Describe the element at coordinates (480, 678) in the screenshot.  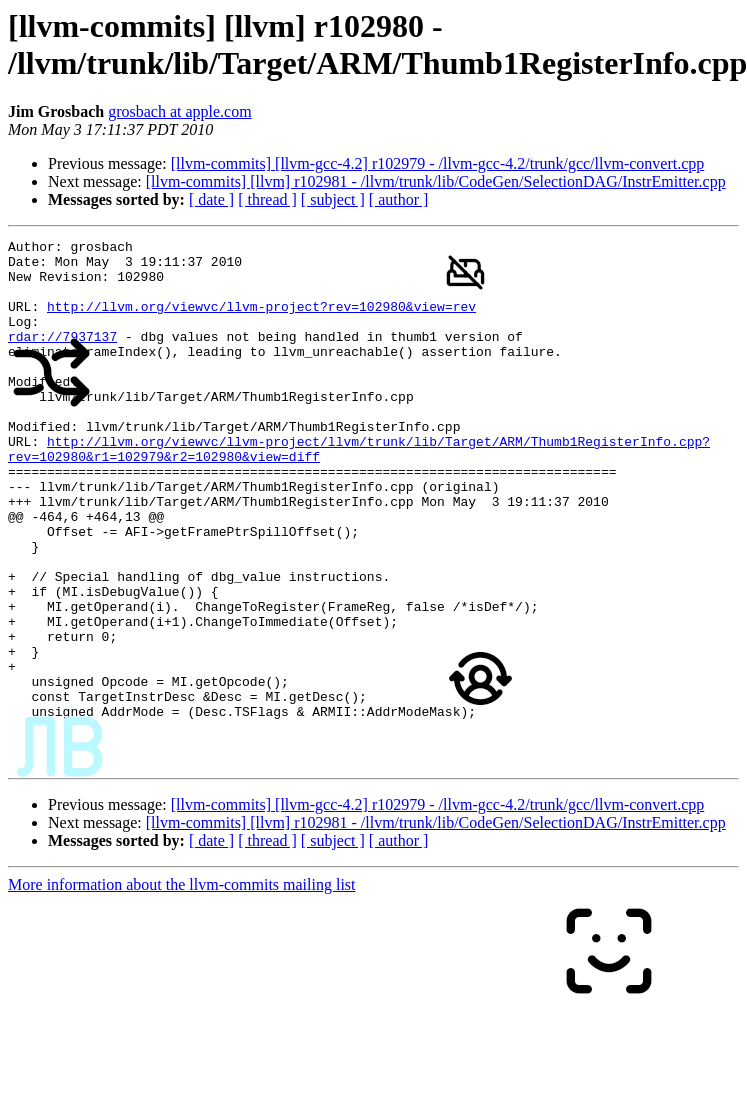
I see `switch between user accounts` at that location.